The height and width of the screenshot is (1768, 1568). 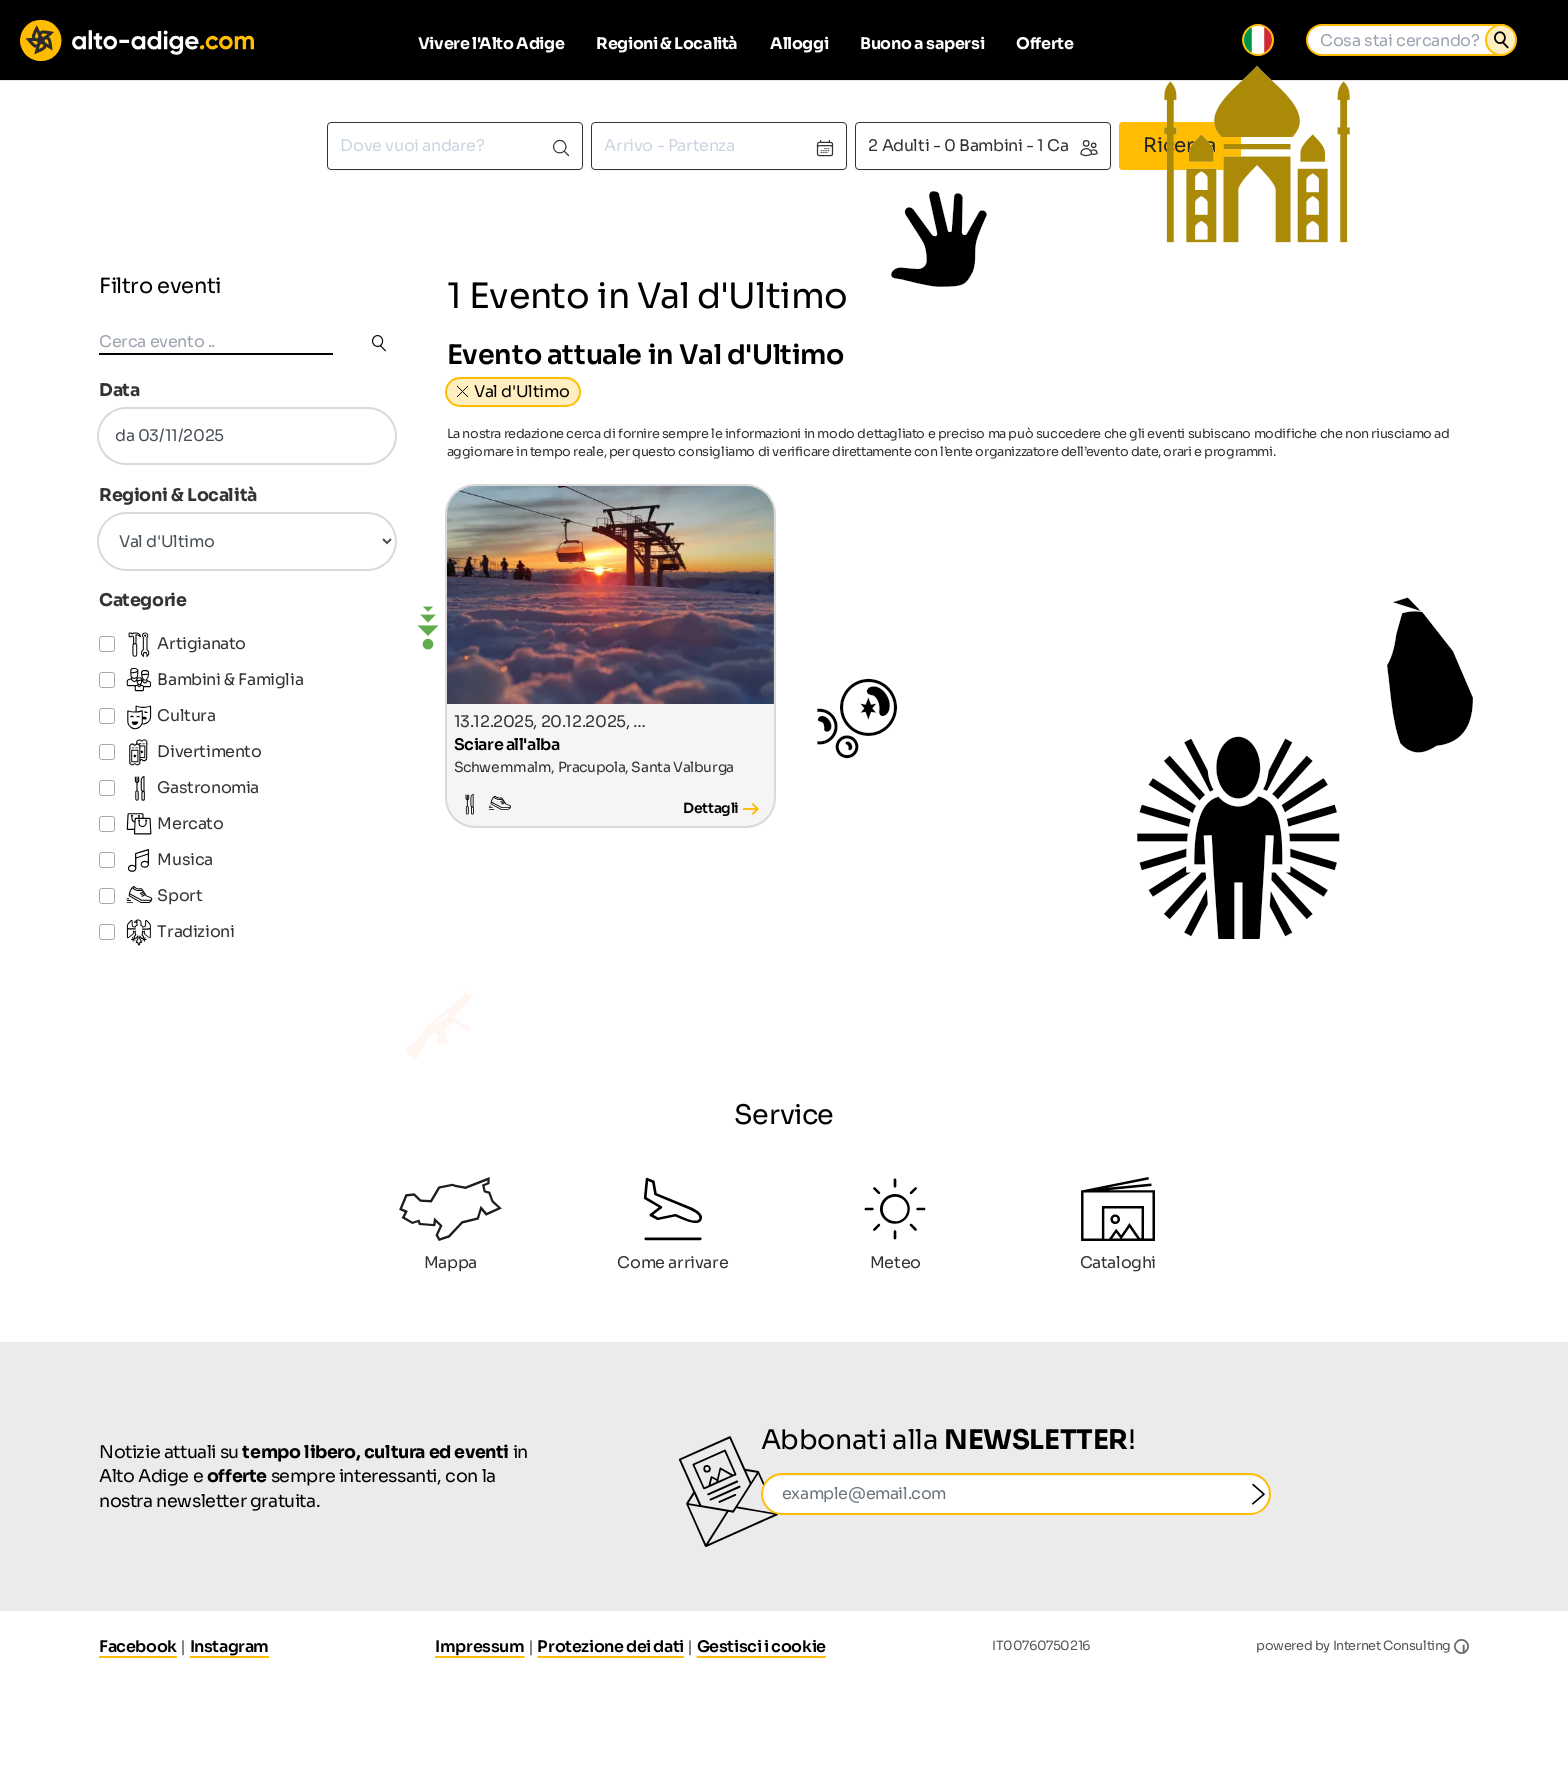 What do you see at coordinates (1235, 837) in the screenshot?
I see `activate aura or radiance effect` at bounding box center [1235, 837].